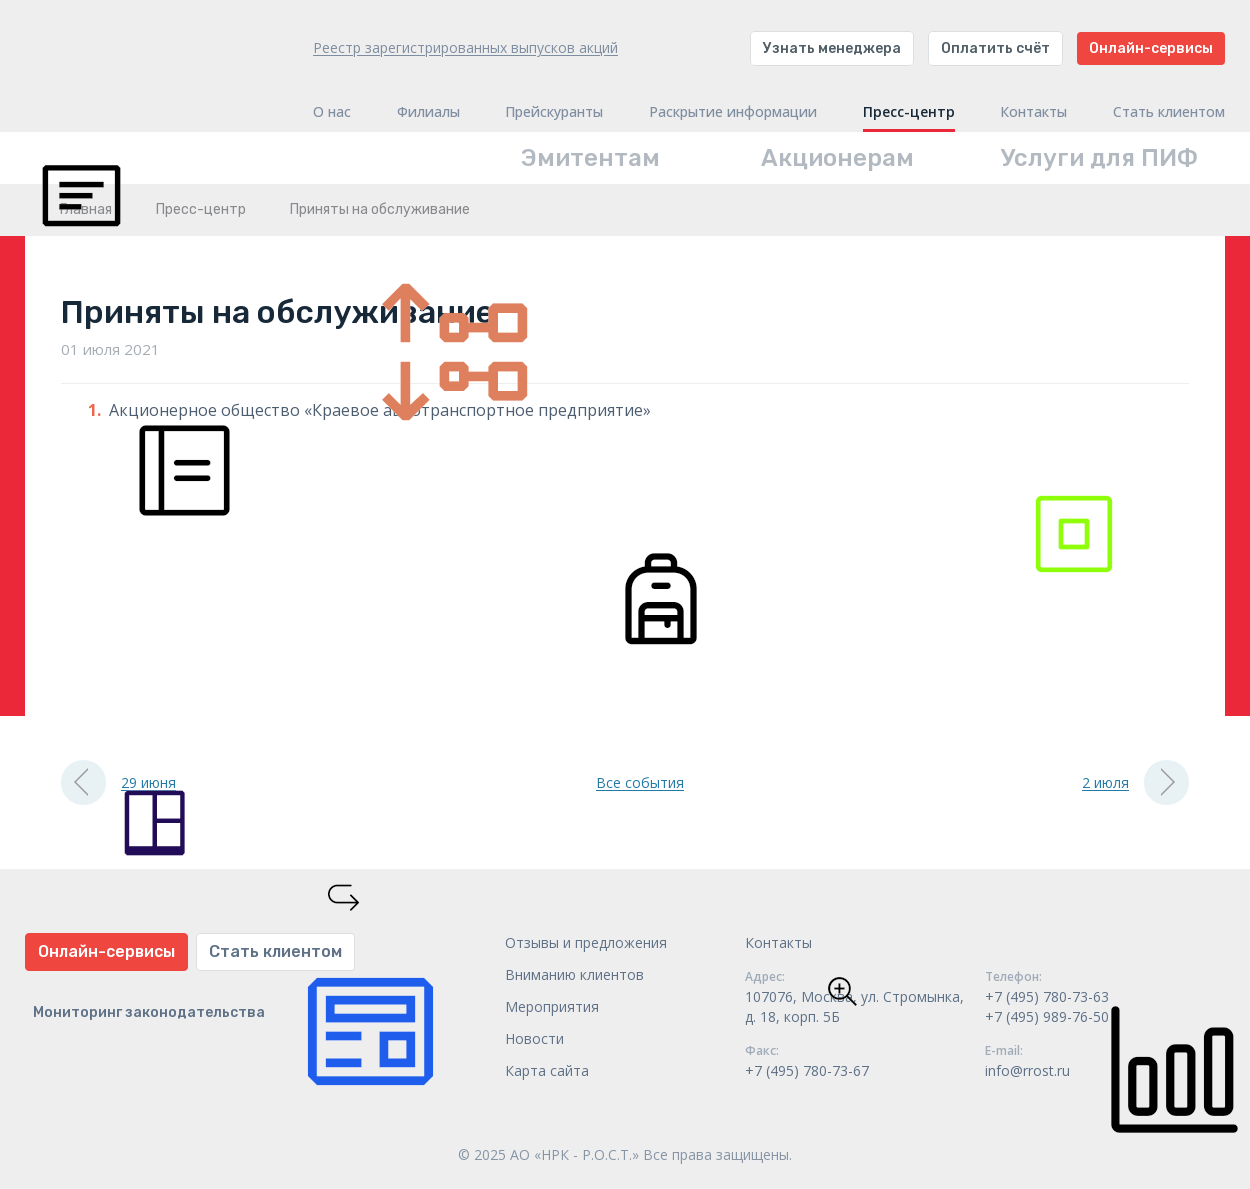  Describe the element at coordinates (1074, 534) in the screenshot. I see `square payment services logo` at that location.